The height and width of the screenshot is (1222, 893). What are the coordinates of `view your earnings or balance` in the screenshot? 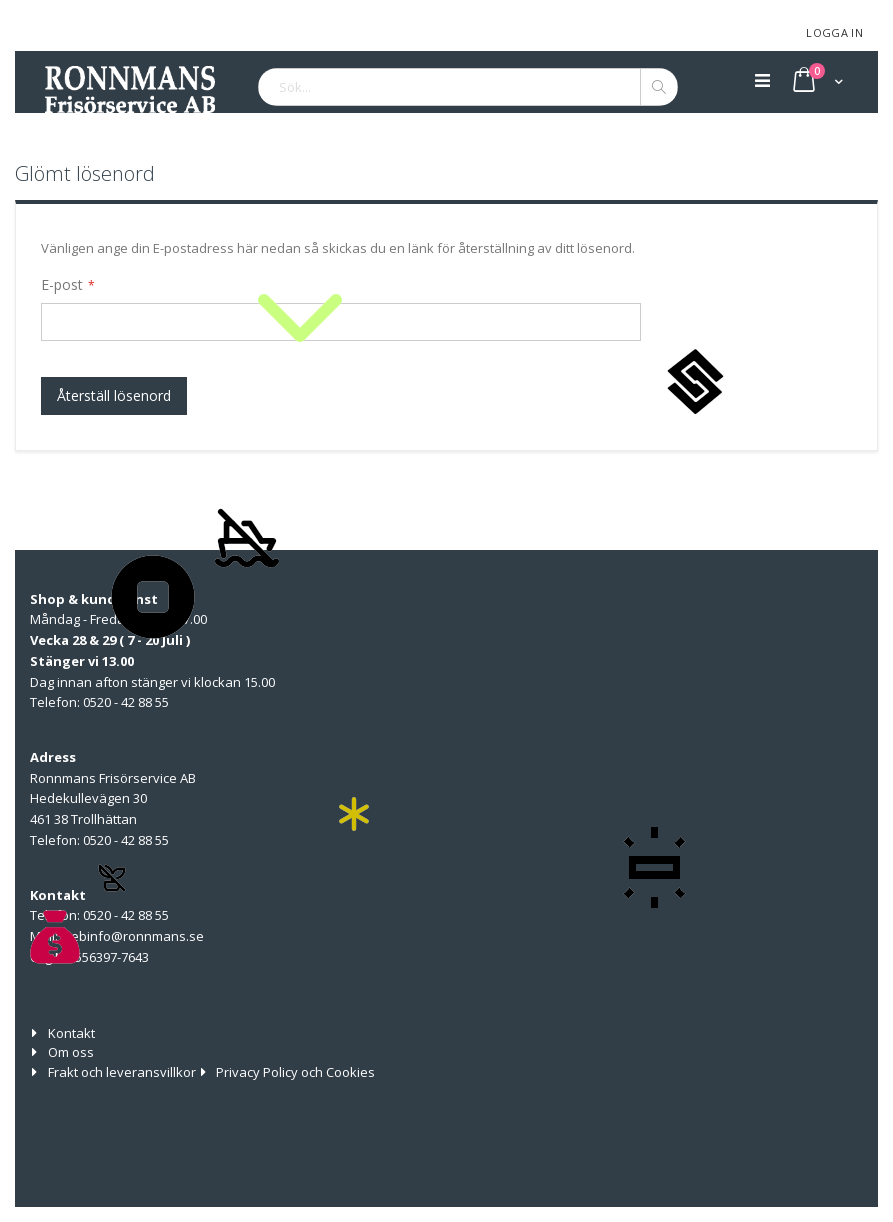 It's located at (55, 937).